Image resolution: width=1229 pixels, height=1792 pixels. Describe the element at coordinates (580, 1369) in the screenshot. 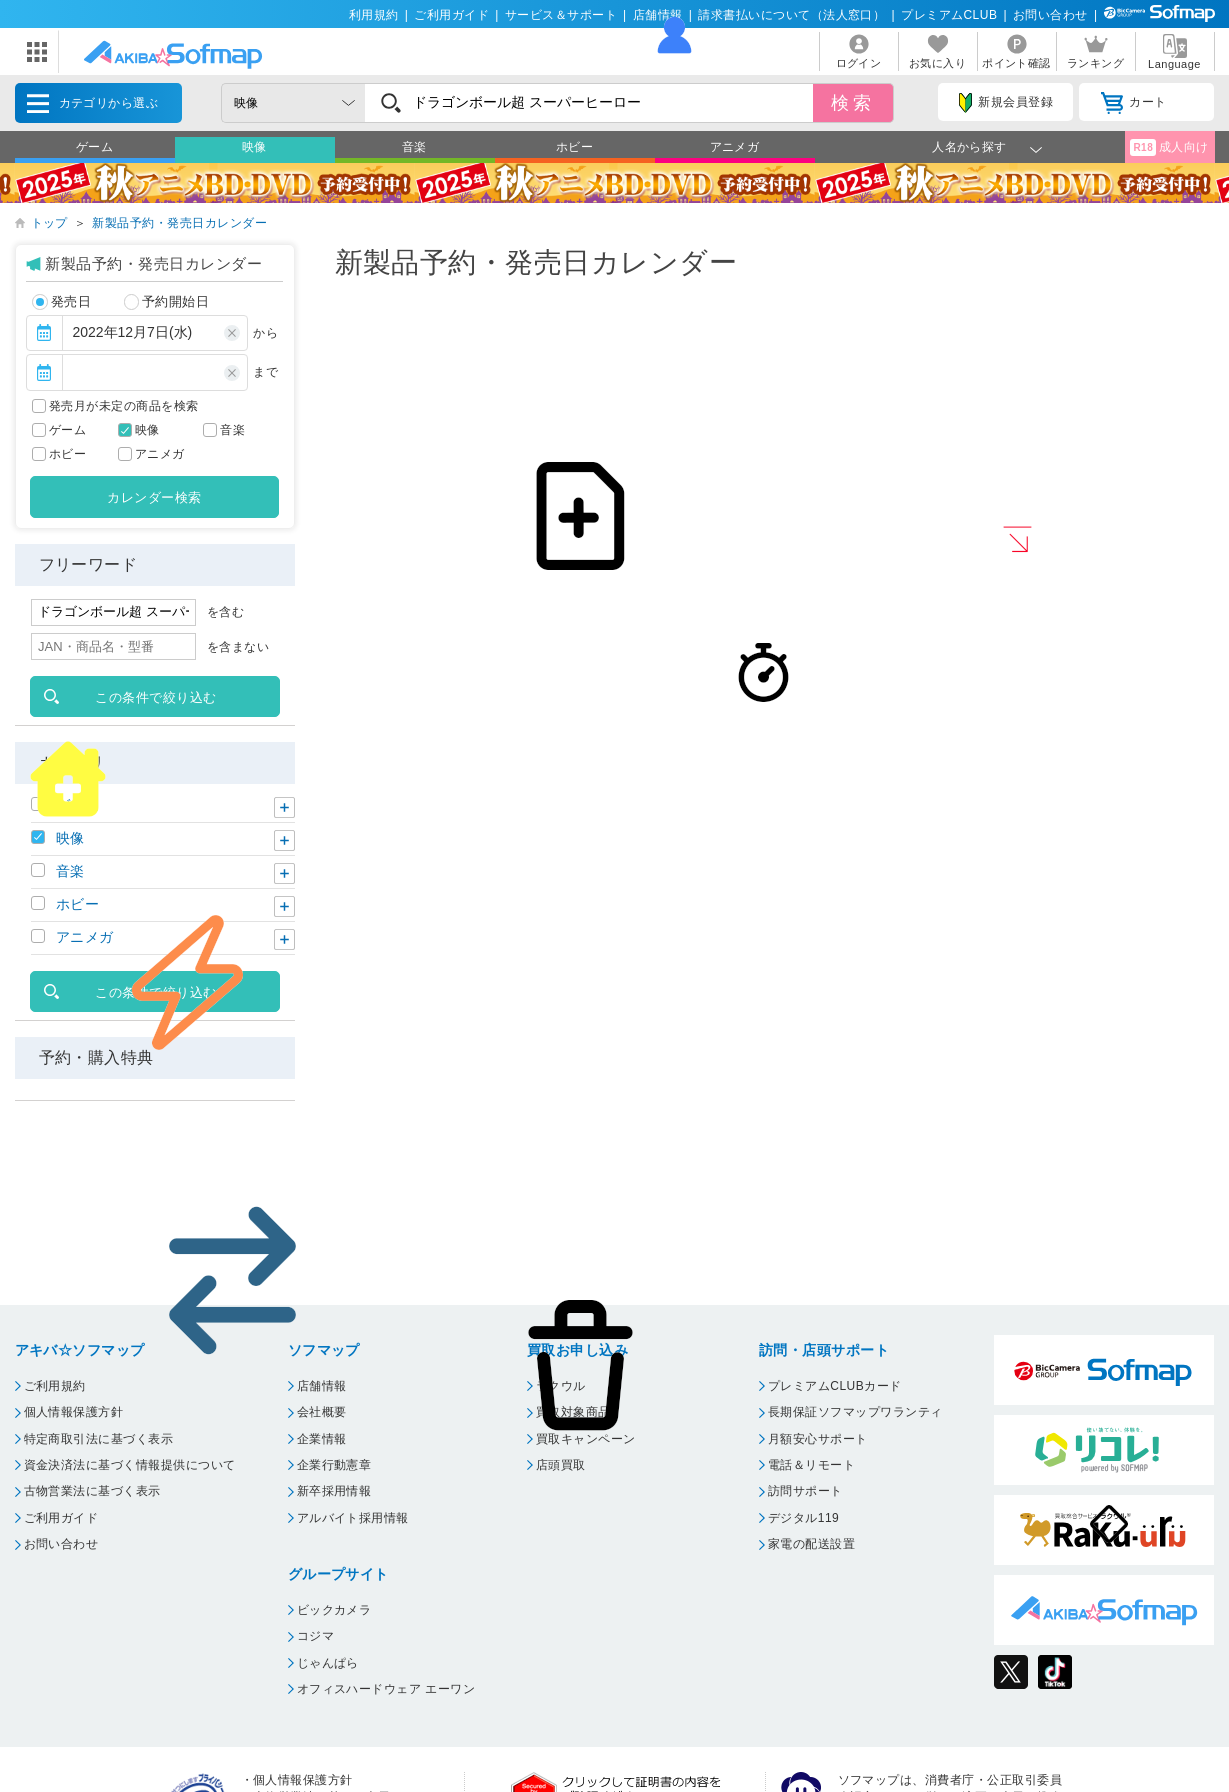

I see `delete this item` at that location.